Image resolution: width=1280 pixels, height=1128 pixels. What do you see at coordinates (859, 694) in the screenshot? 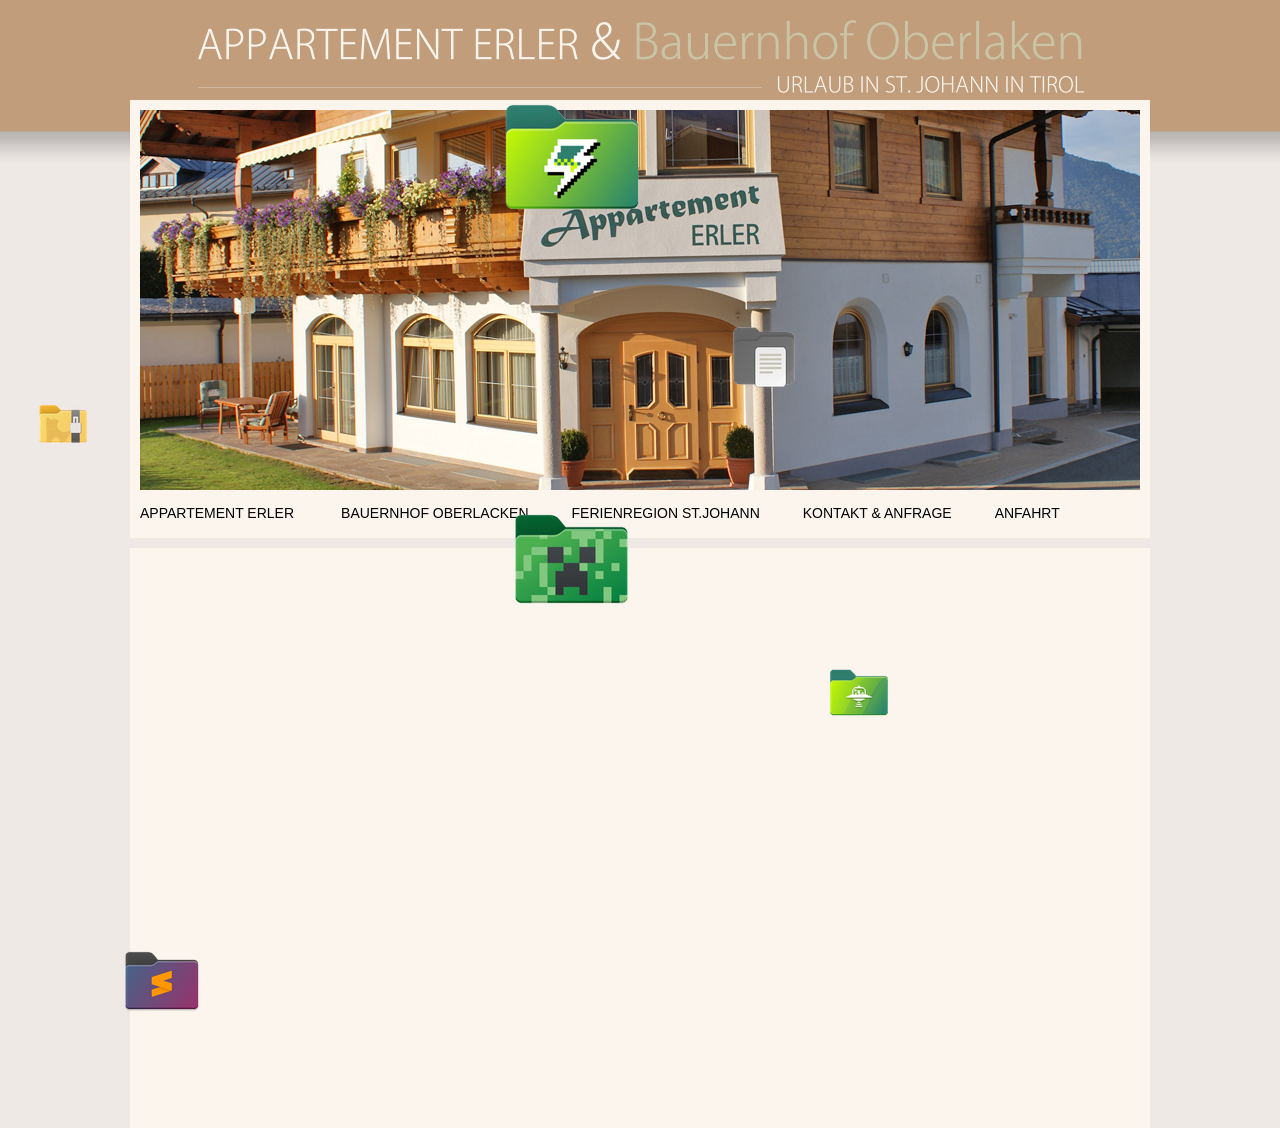
I see `open gamejolt games folder` at bounding box center [859, 694].